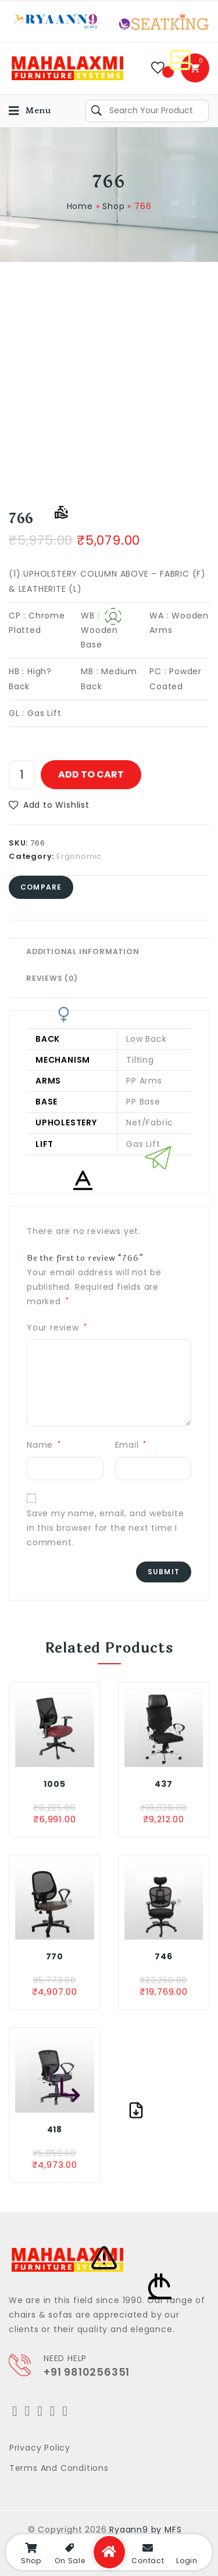 The height and width of the screenshot is (2576, 218). What do you see at coordinates (62, 512) in the screenshot?
I see `hand washing or hygiene reminder` at bounding box center [62, 512].